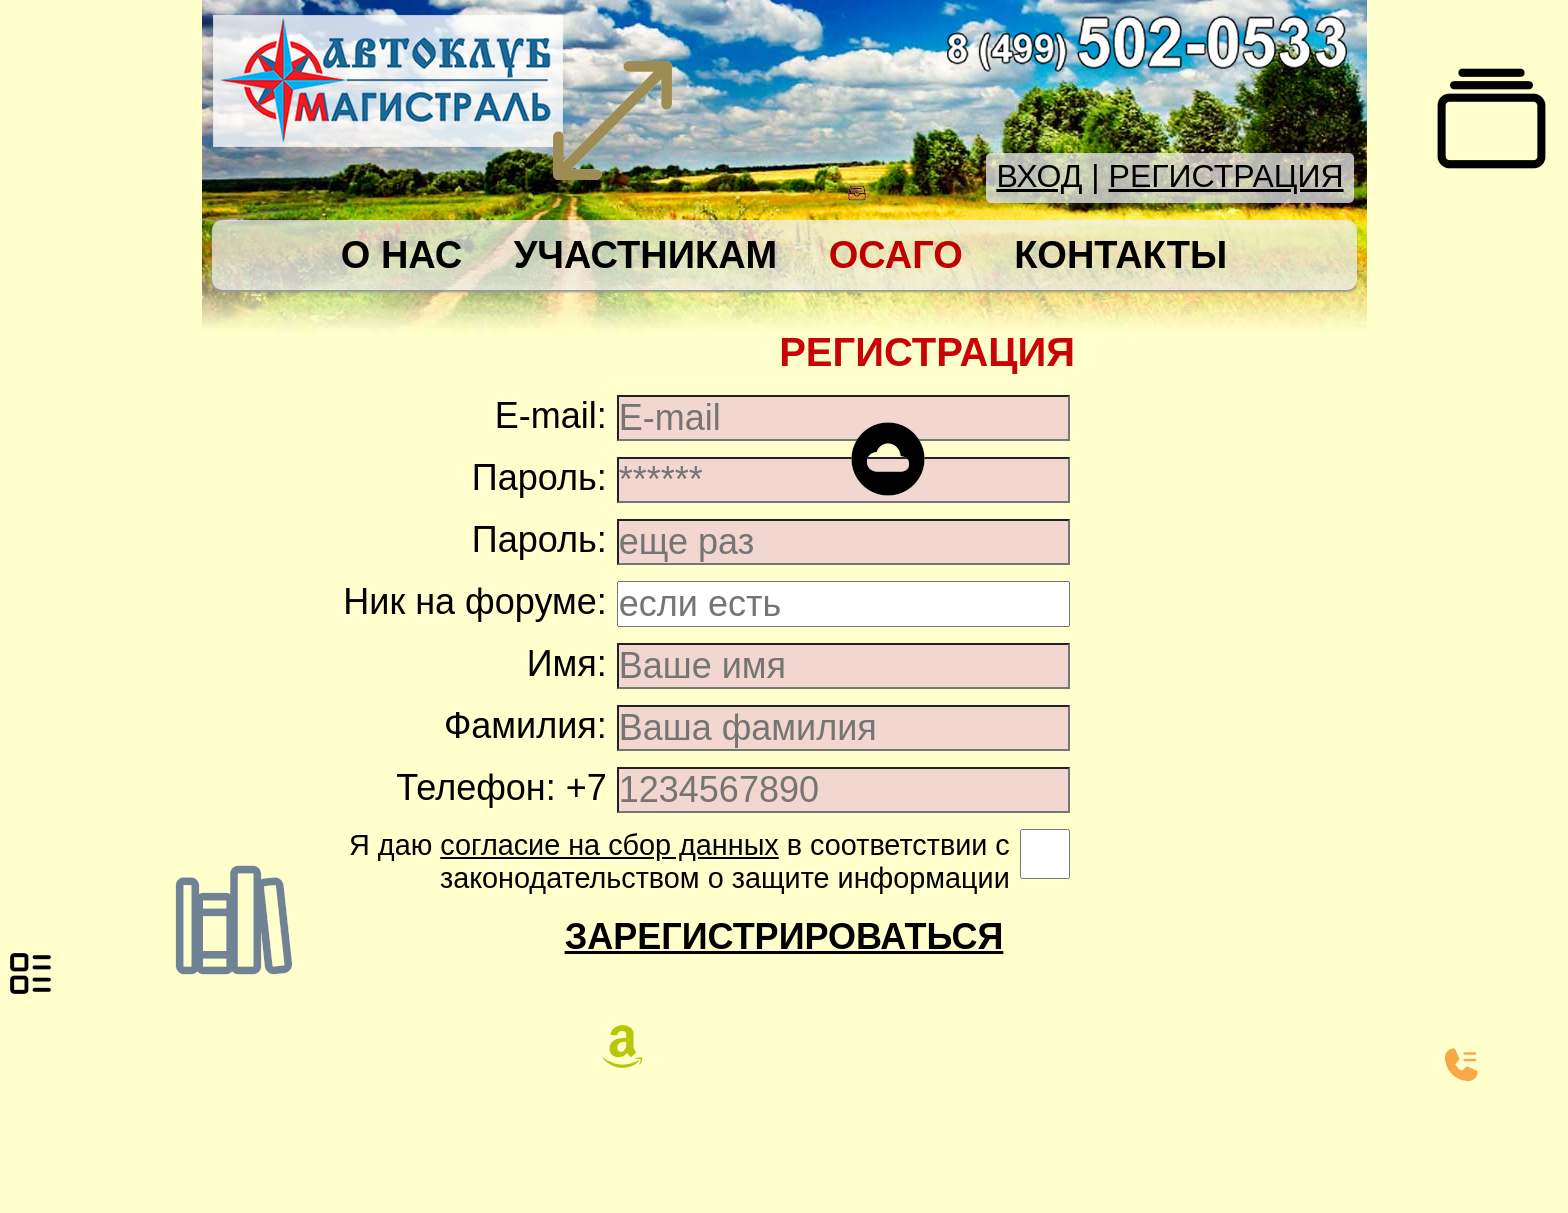 This screenshot has height=1213, width=1568. I want to click on access cloud storage, so click(888, 459).